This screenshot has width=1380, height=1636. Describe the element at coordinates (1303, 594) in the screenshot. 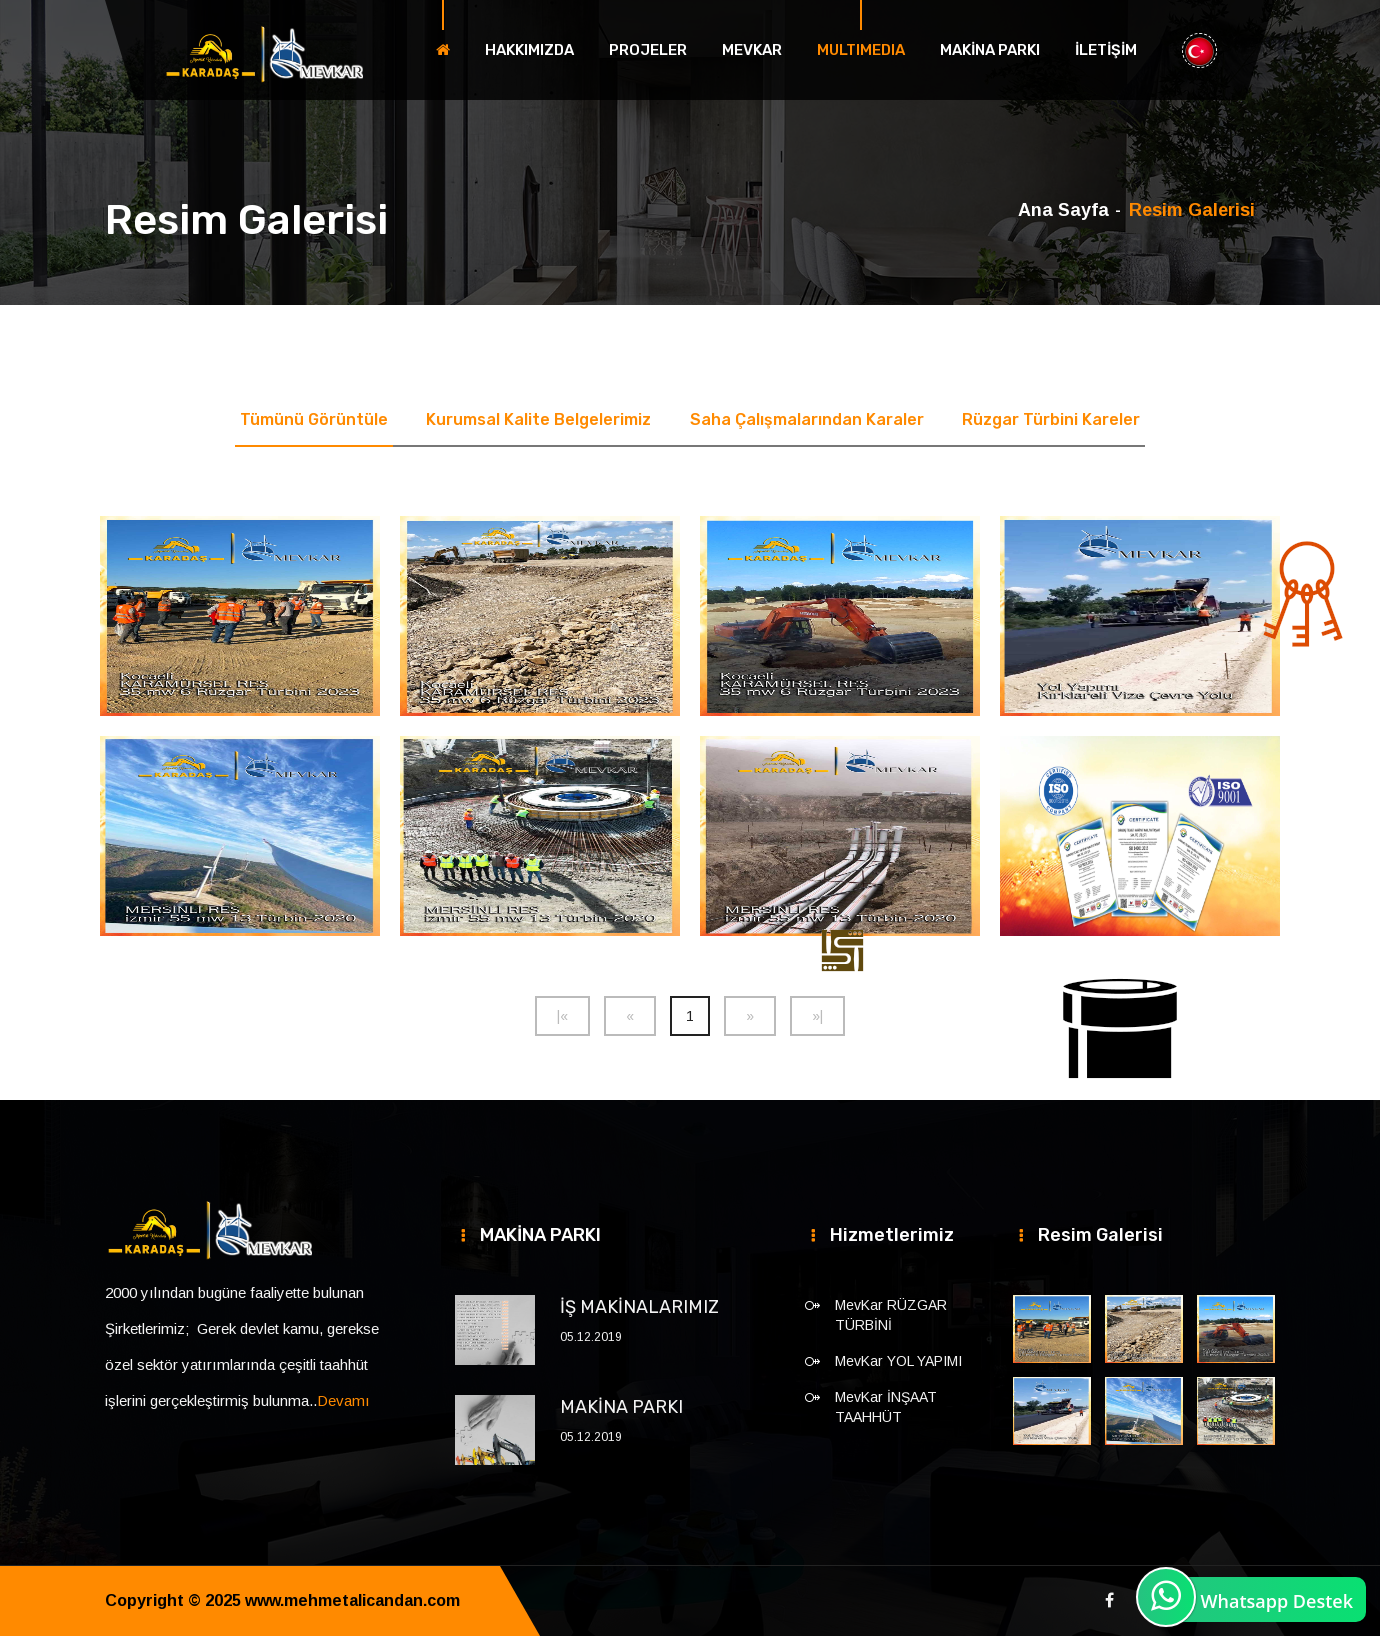

I see `access saved passwords or credentials` at that location.